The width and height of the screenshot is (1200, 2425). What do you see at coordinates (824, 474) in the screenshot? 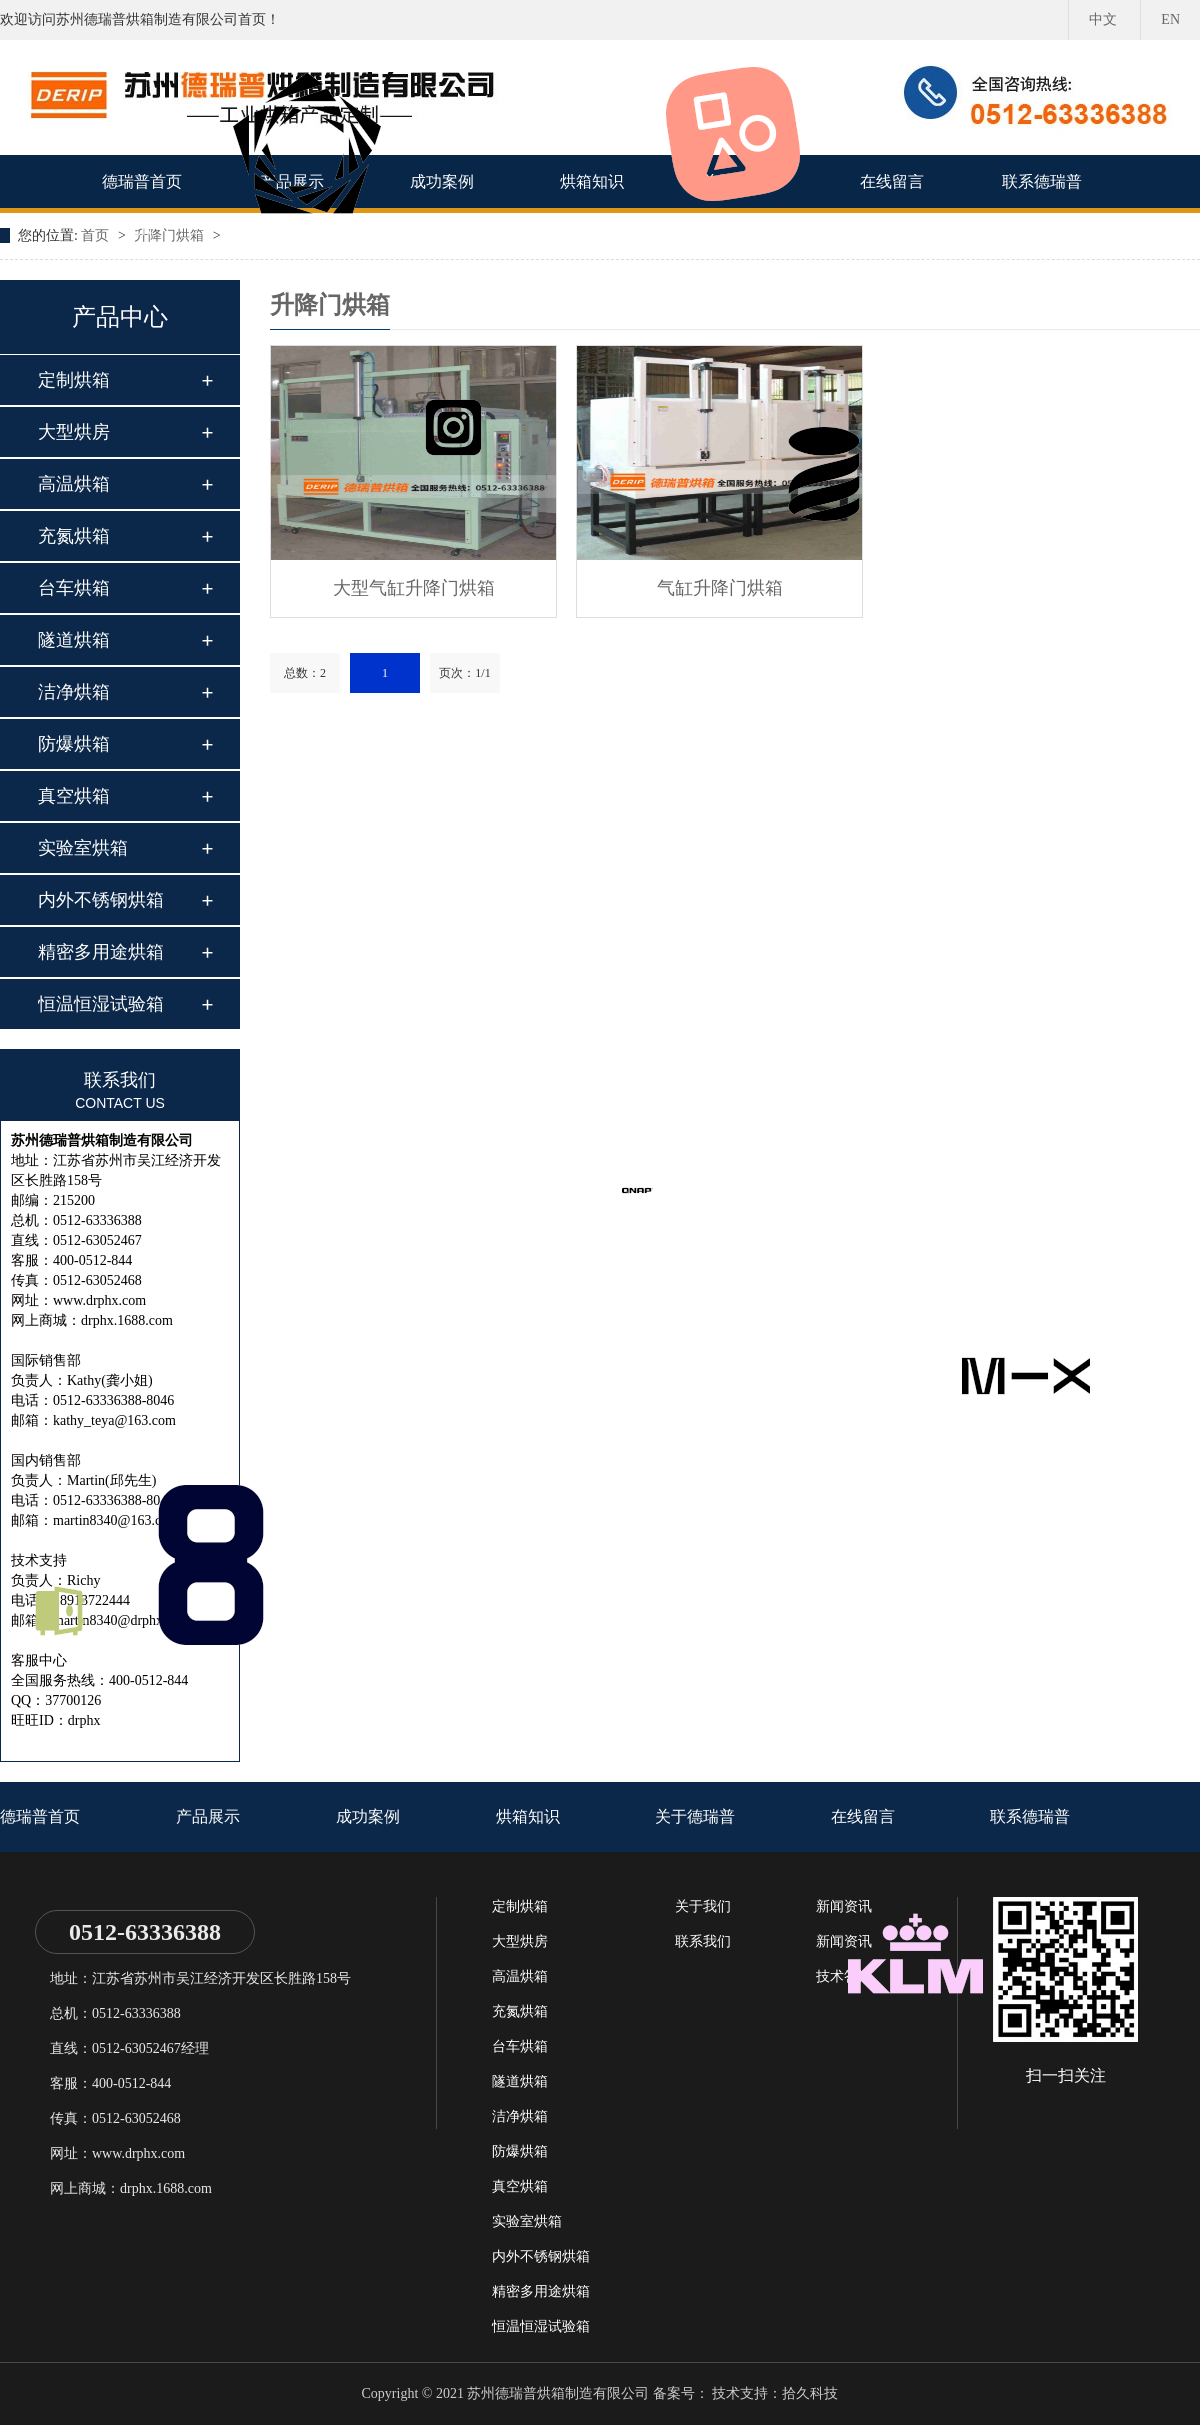
I see `Liquibase database version control logo` at bounding box center [824, 474].